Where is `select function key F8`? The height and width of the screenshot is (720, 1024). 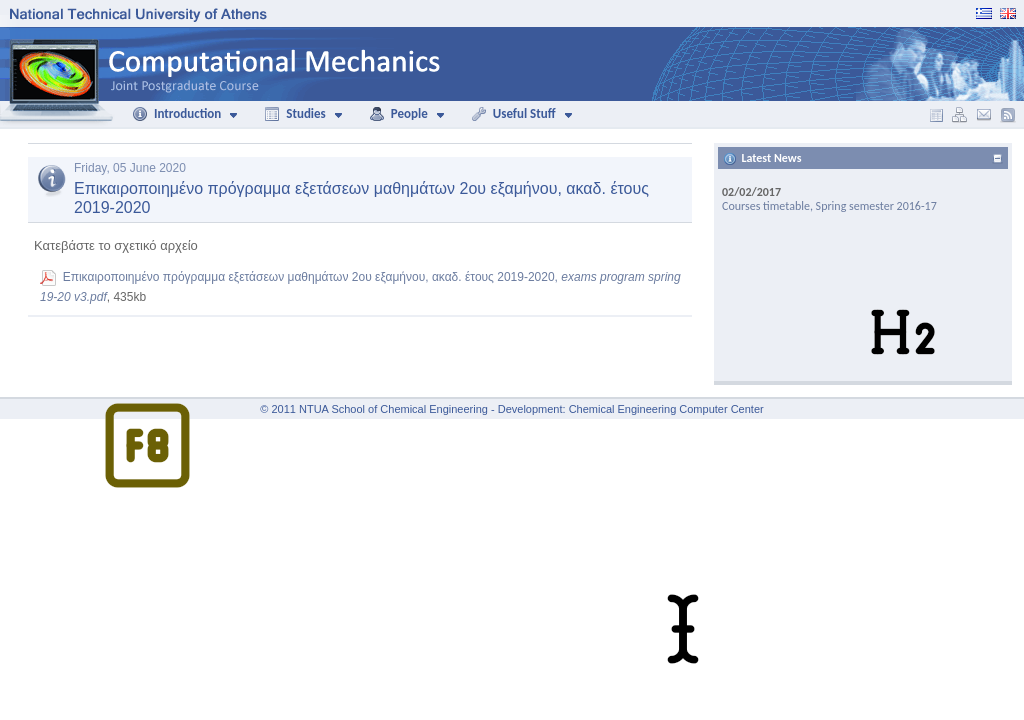
select function key F8 is located at coordinates (147, 445).